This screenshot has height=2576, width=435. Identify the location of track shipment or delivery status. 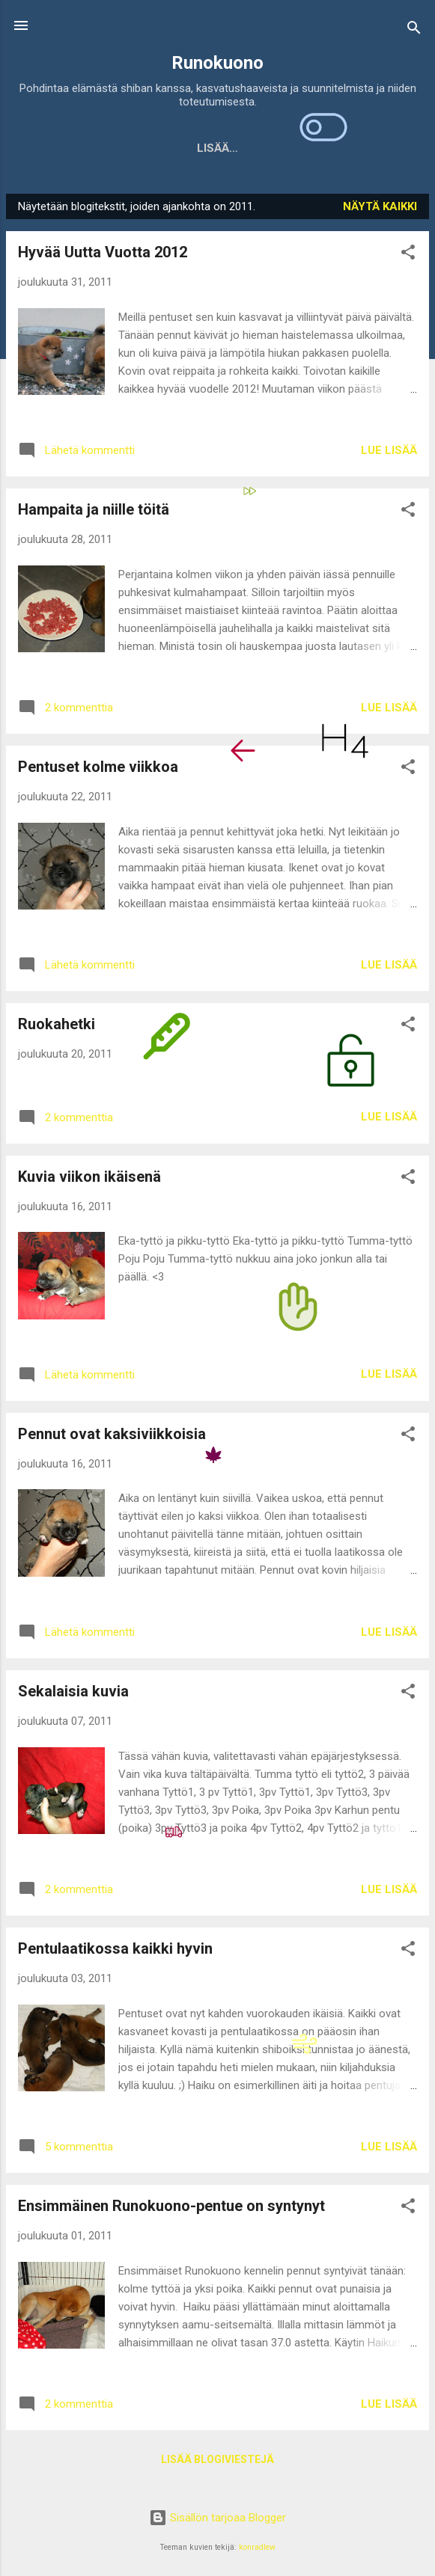
(174, 1832).